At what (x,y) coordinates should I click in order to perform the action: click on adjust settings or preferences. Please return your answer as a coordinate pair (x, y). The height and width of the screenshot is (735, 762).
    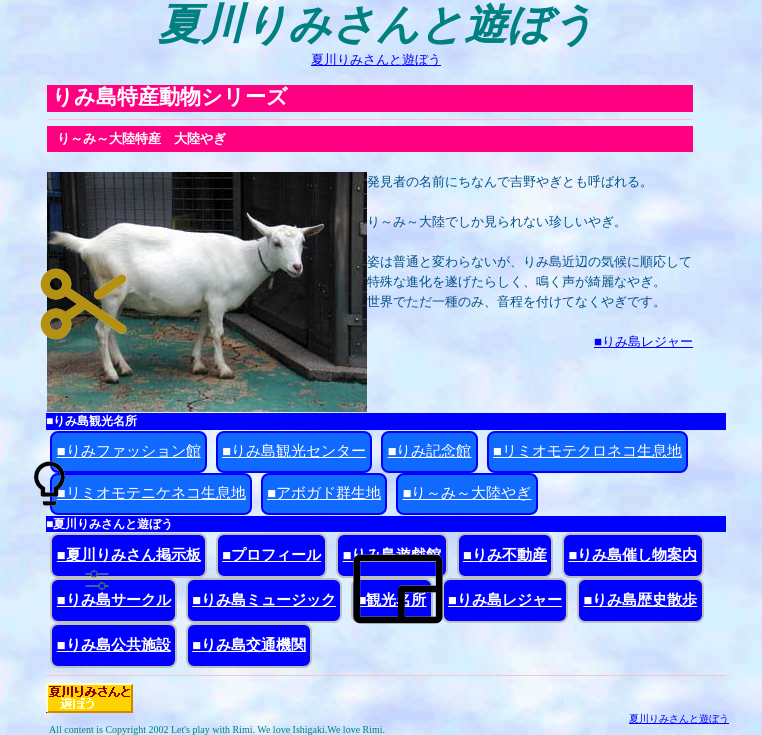
    Looking at the image, I should click on (97, 580).